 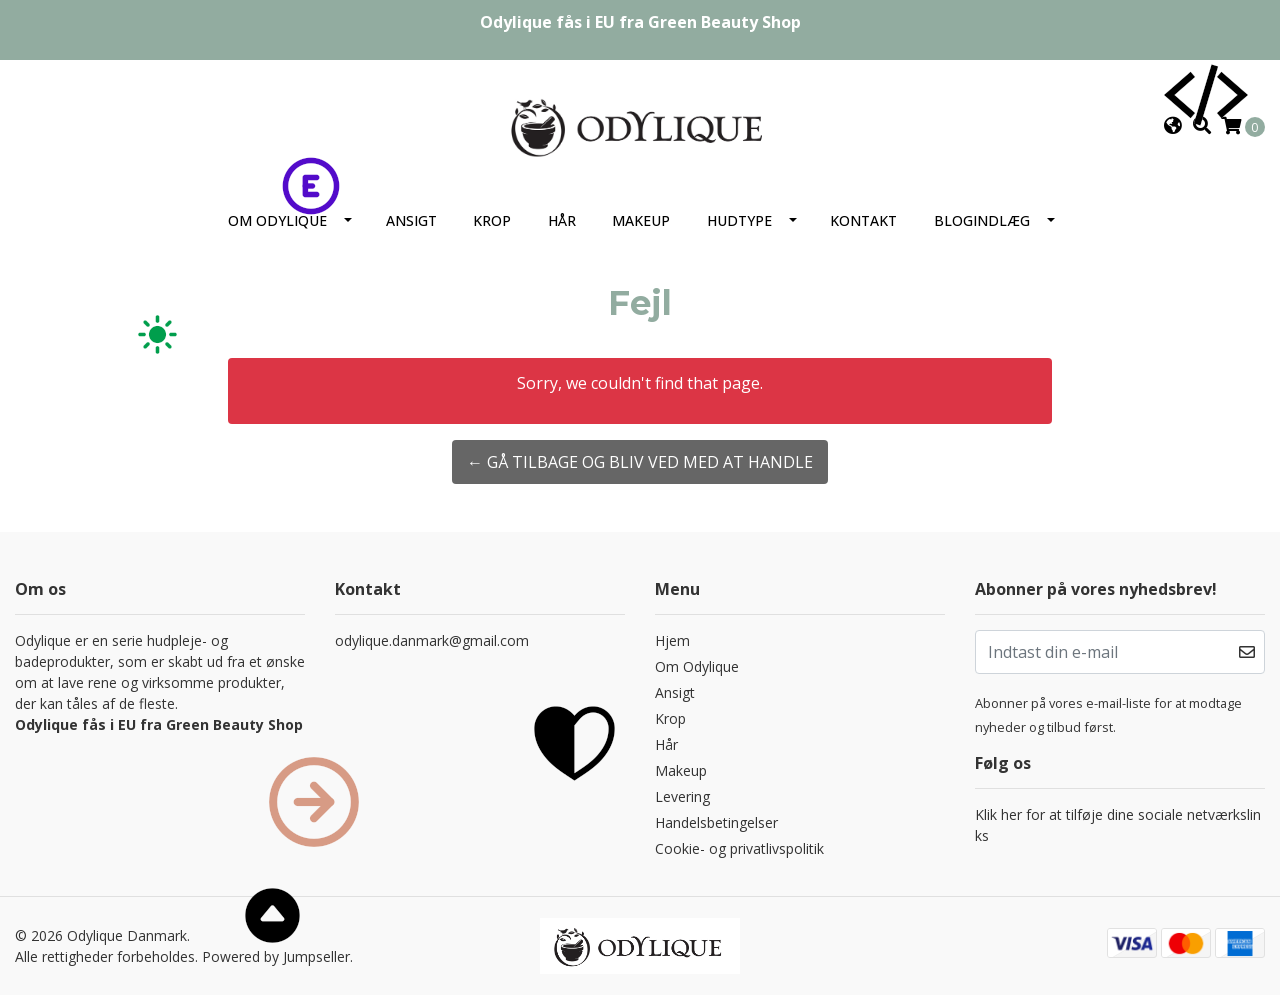 I want to click on proceed to the next step, so click(x=314, y=802).